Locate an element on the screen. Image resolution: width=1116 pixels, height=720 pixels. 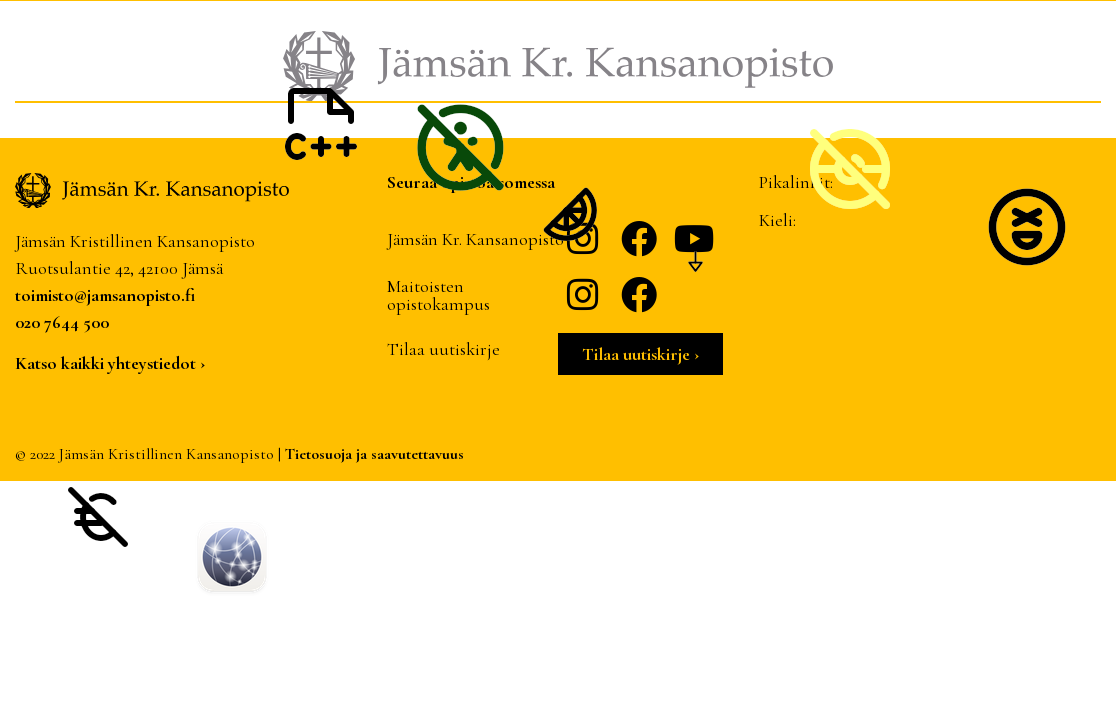
accessibility features disabled is located at coordinates (460, 147).